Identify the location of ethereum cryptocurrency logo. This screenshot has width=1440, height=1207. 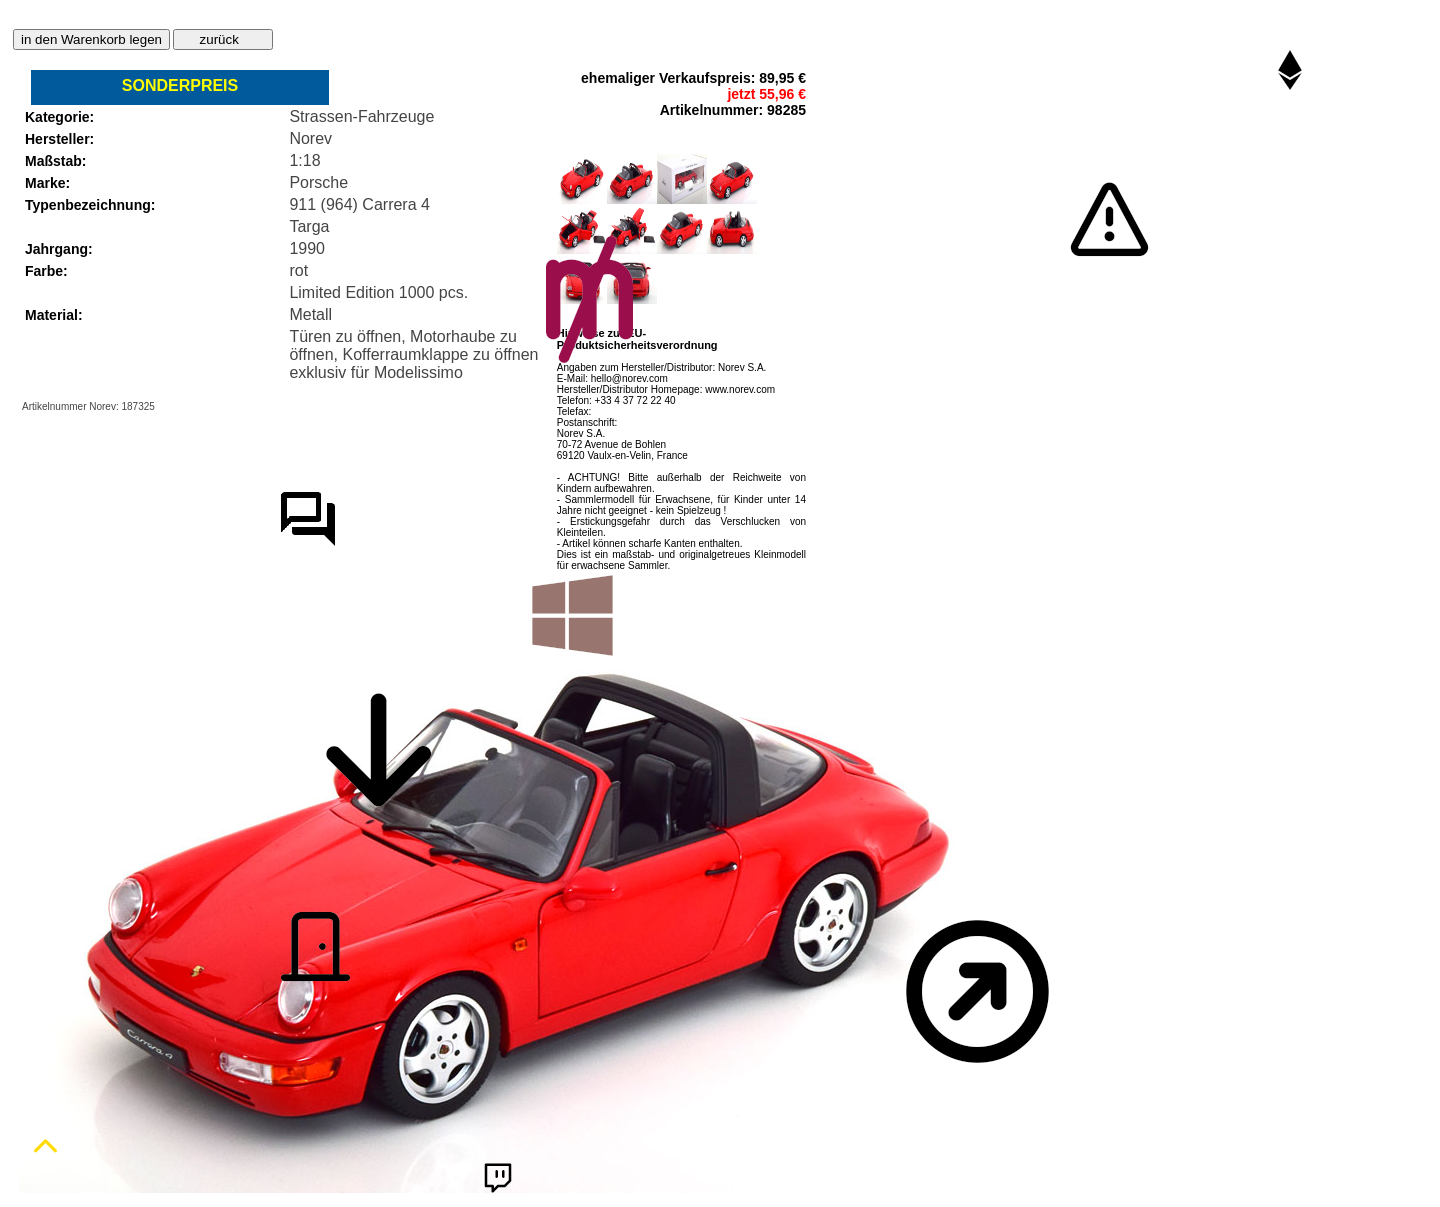
(1290, 70).